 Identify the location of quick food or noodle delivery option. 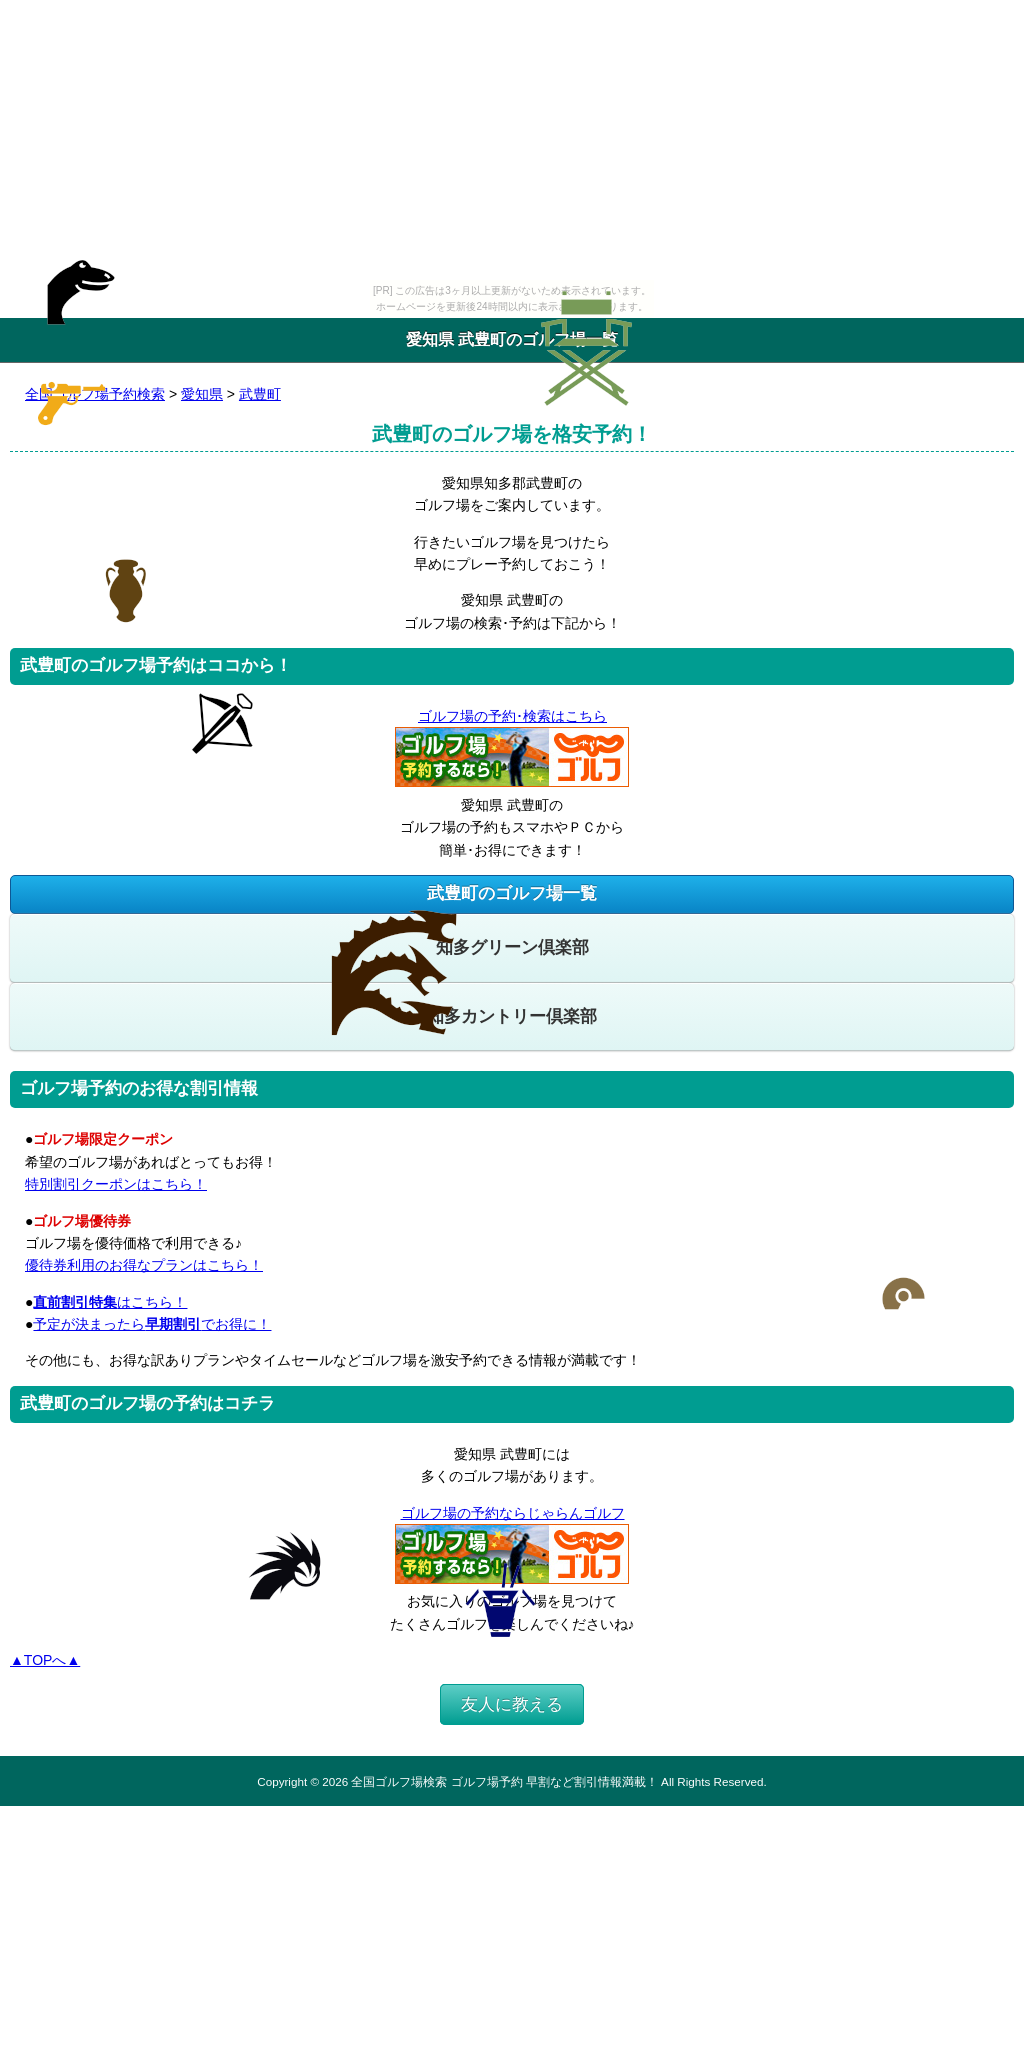
(500, 1599).